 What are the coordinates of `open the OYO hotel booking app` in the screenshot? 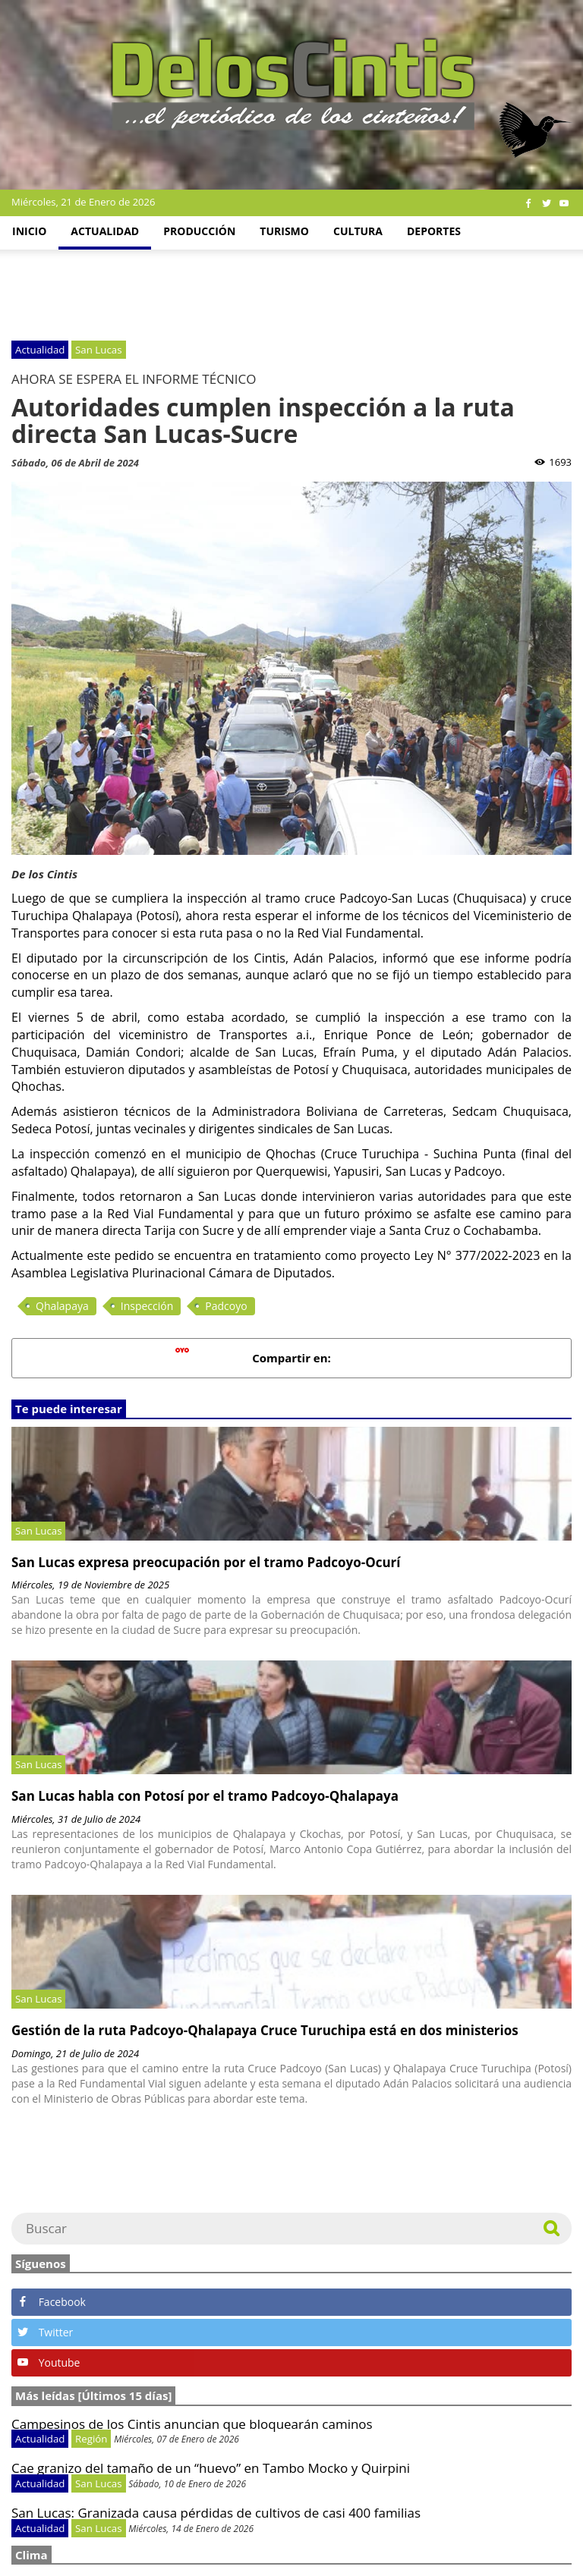 It's located at (182, 1350).